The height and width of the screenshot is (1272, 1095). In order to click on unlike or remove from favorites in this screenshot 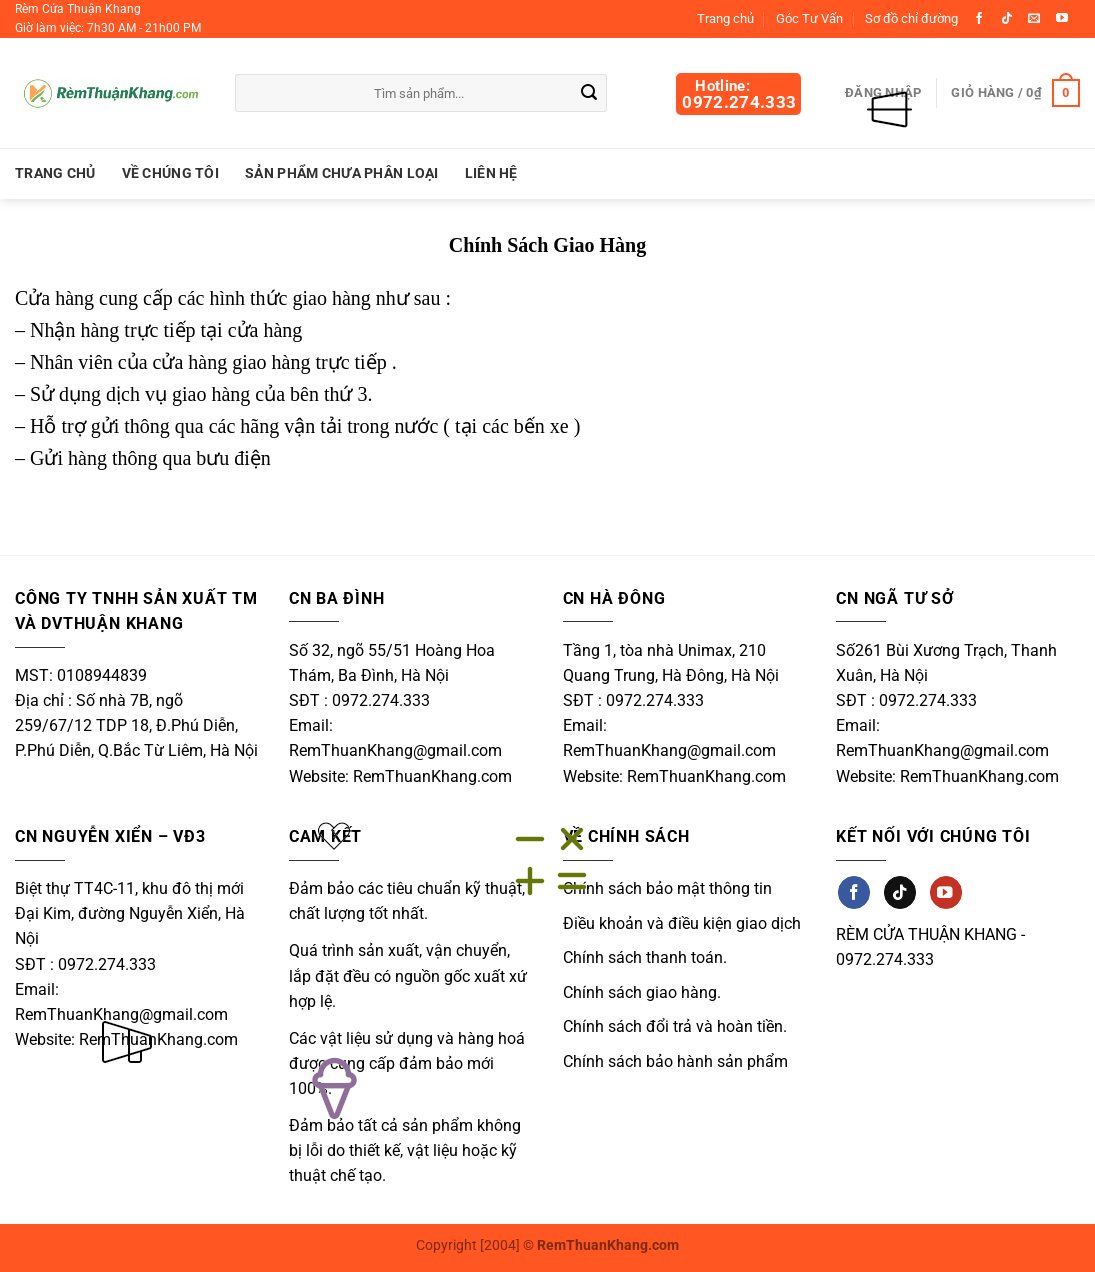, I will do `click(334, 835)`.